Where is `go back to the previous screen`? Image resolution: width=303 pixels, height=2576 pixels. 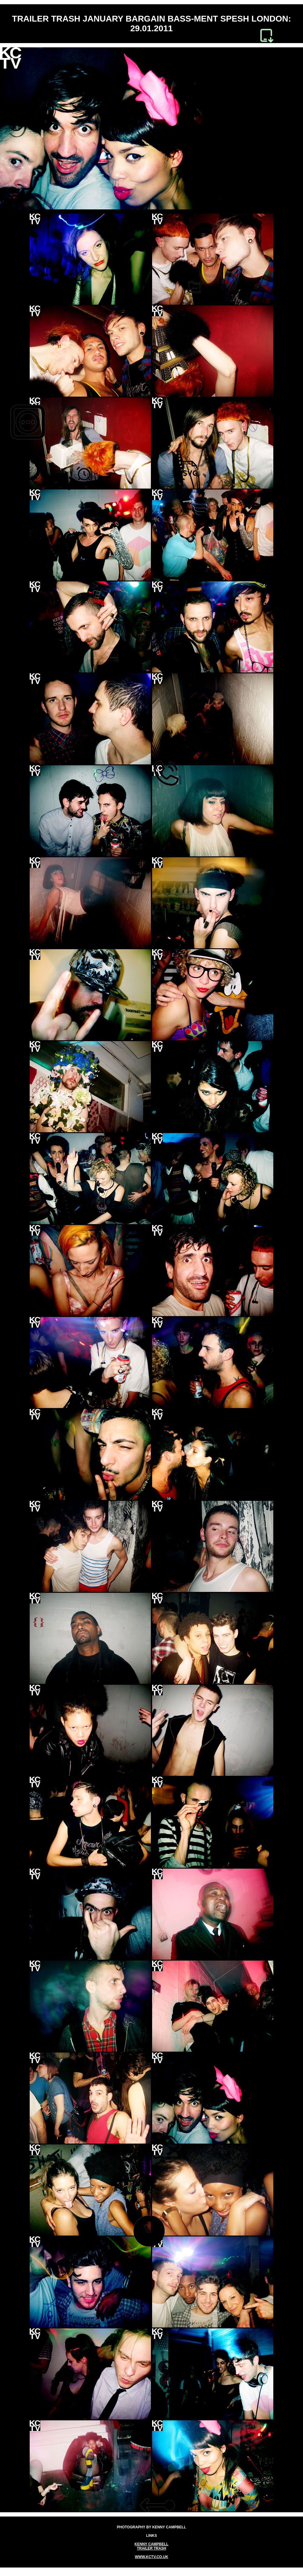
go back to the previous screen is located at coordinates (158, 2505).